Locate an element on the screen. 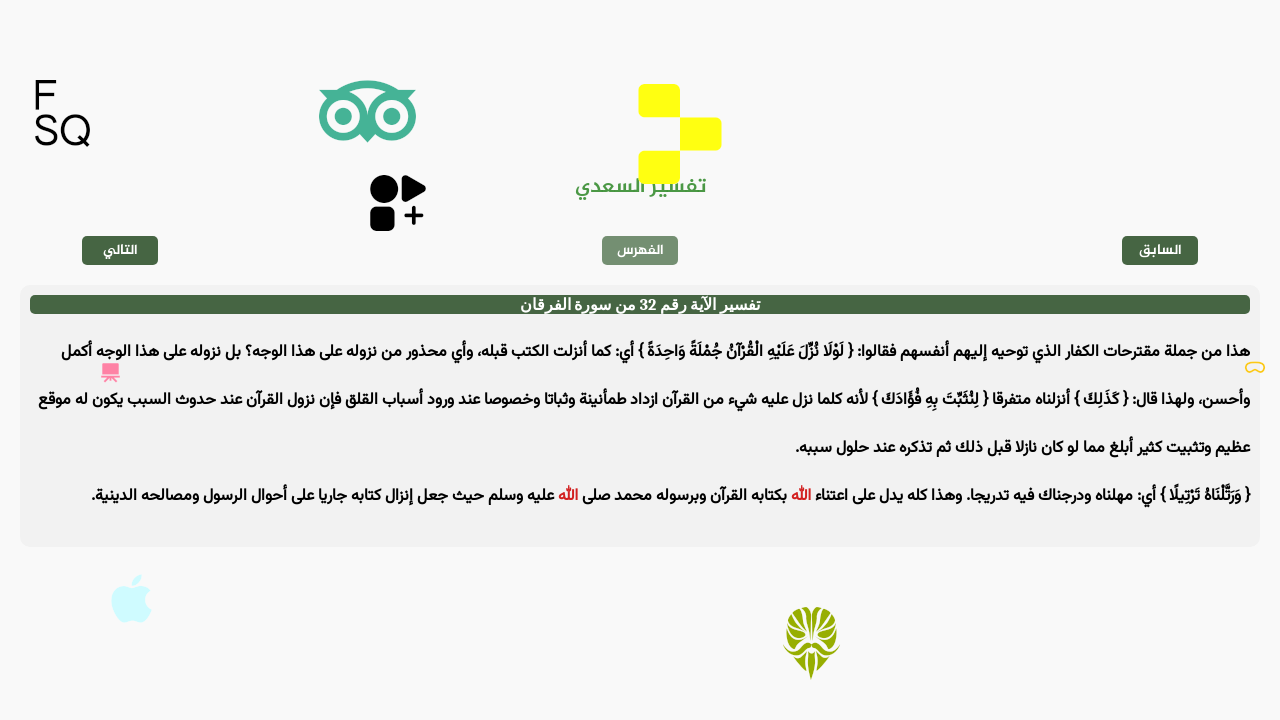 The height and width of the screenshot is (720, 1280). open magisk root management app is located at coordinates (811, 643).